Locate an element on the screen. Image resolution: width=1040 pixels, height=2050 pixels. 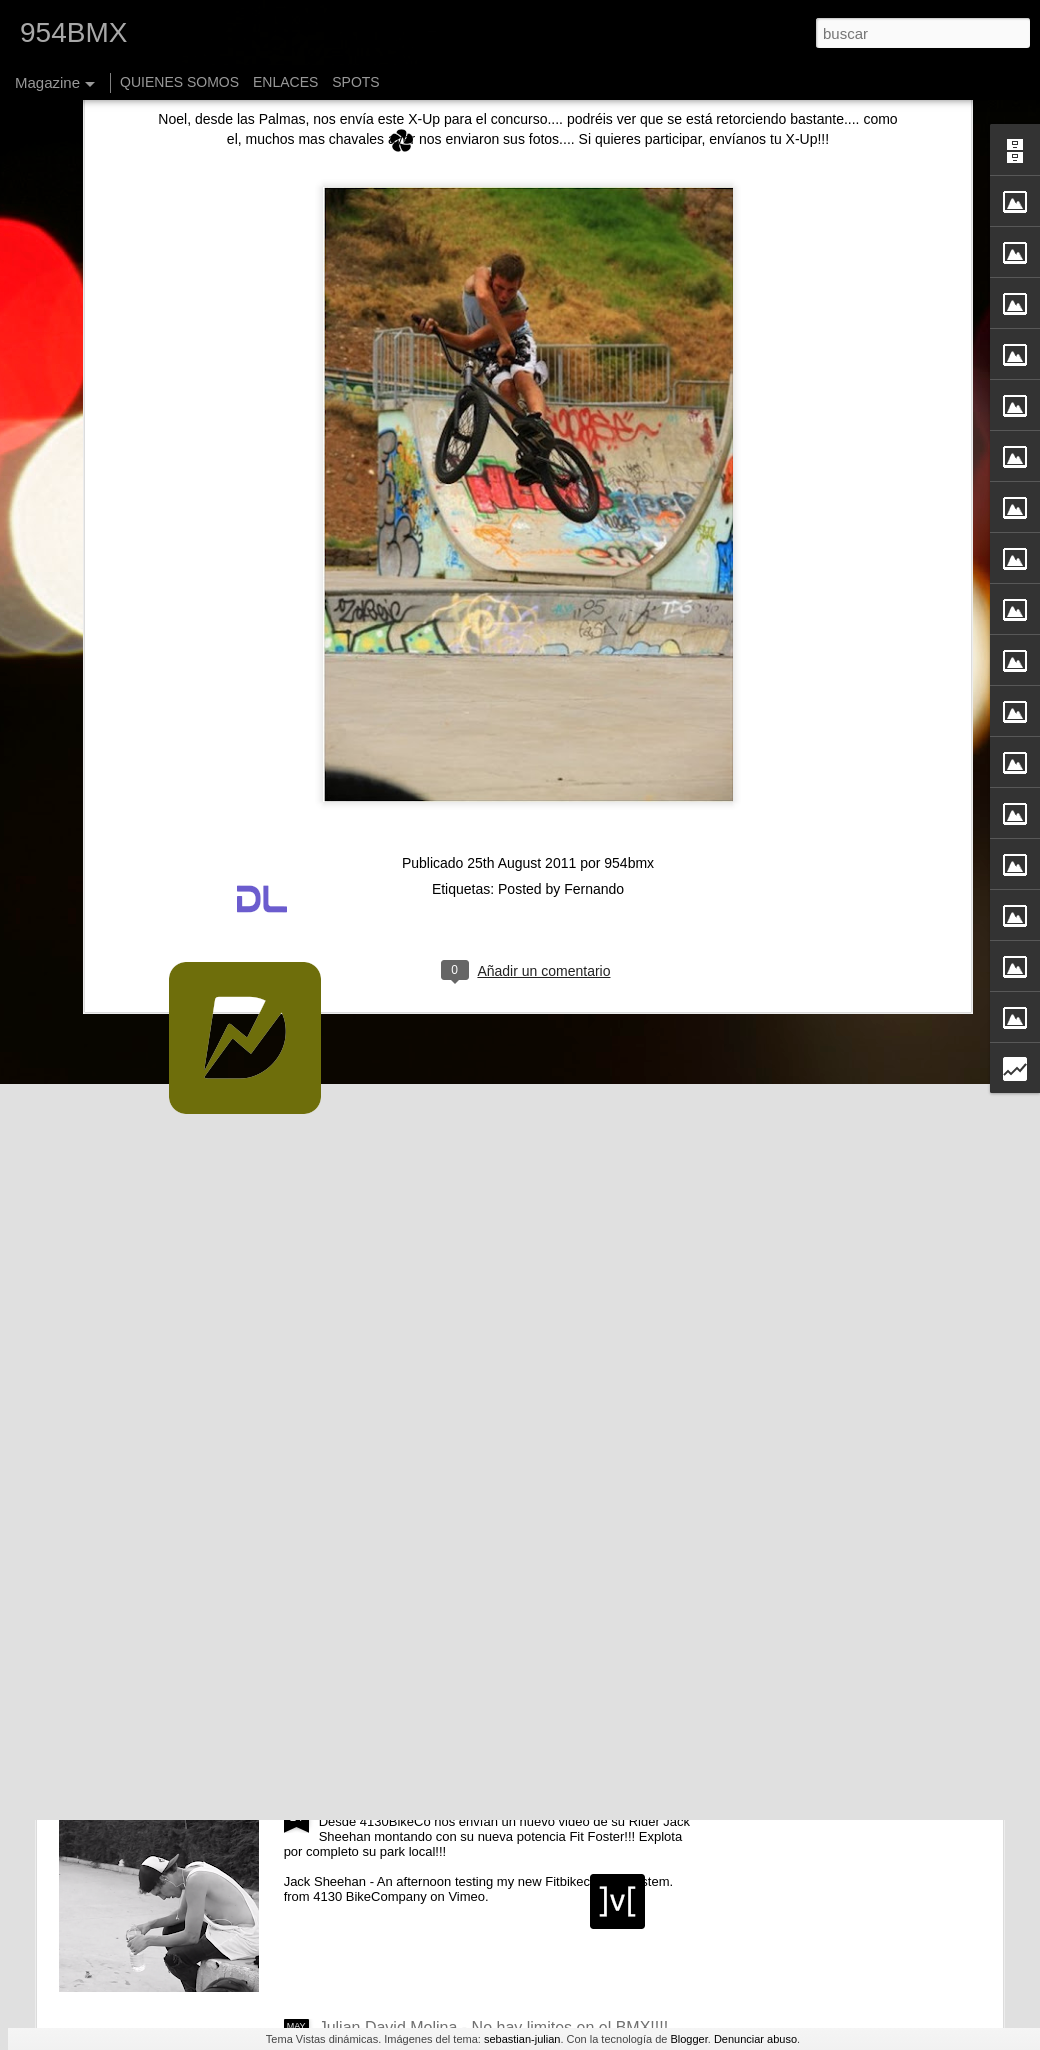
MobX state management library logo is located at coordinates (617, 1901).